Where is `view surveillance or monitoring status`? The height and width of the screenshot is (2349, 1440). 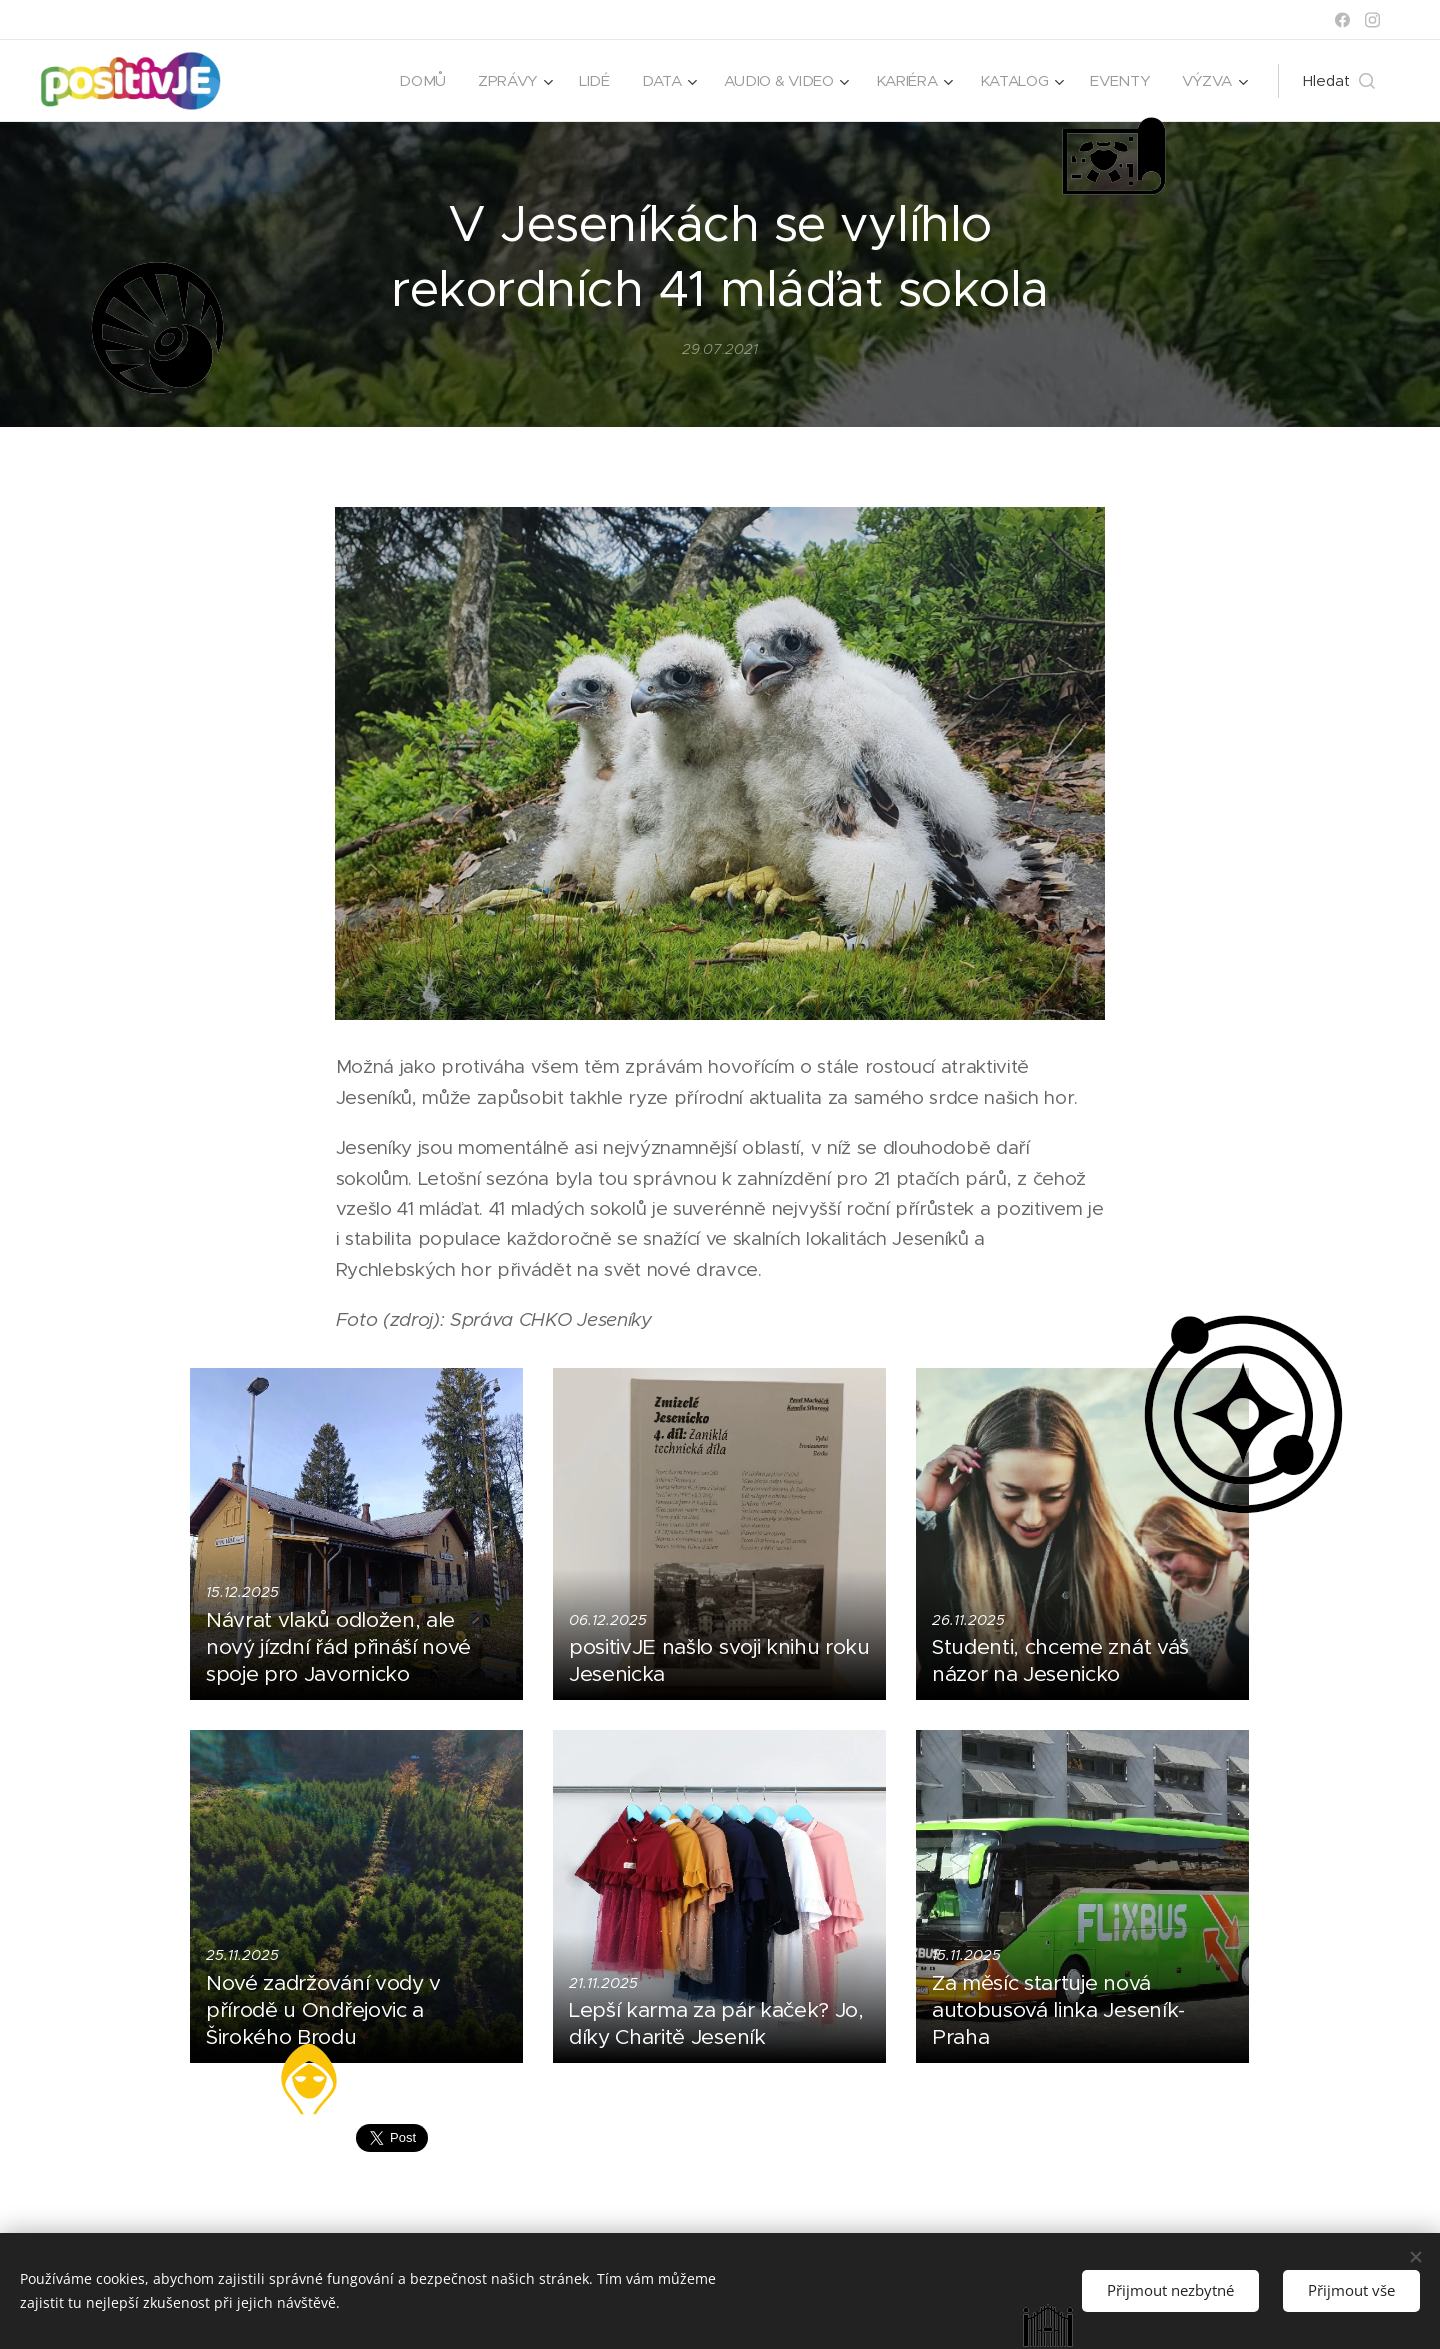
view surveillance or monitoring status is located at coordinates (158, 328).